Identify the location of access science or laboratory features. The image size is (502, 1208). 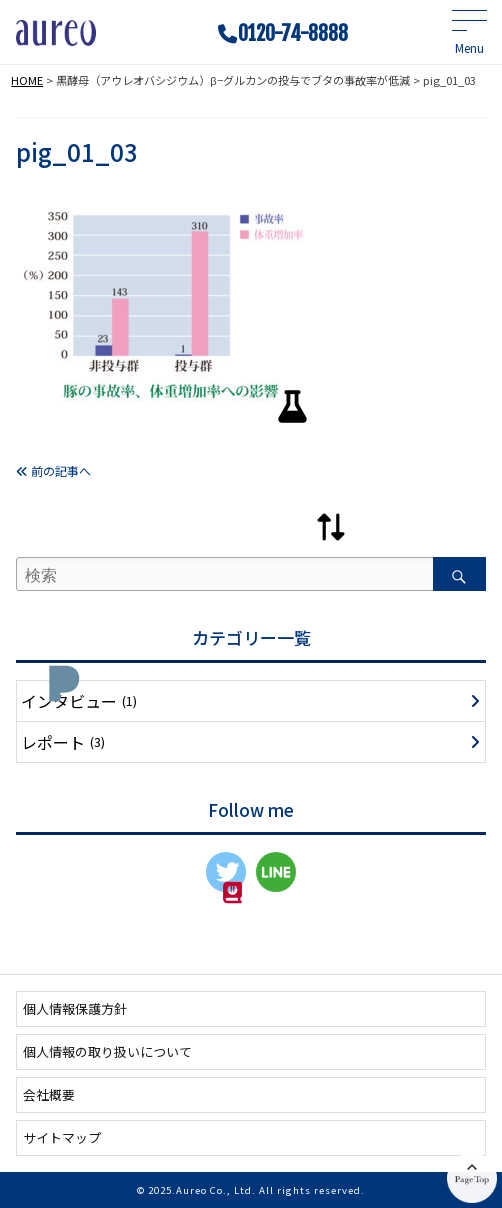
(292, 406).